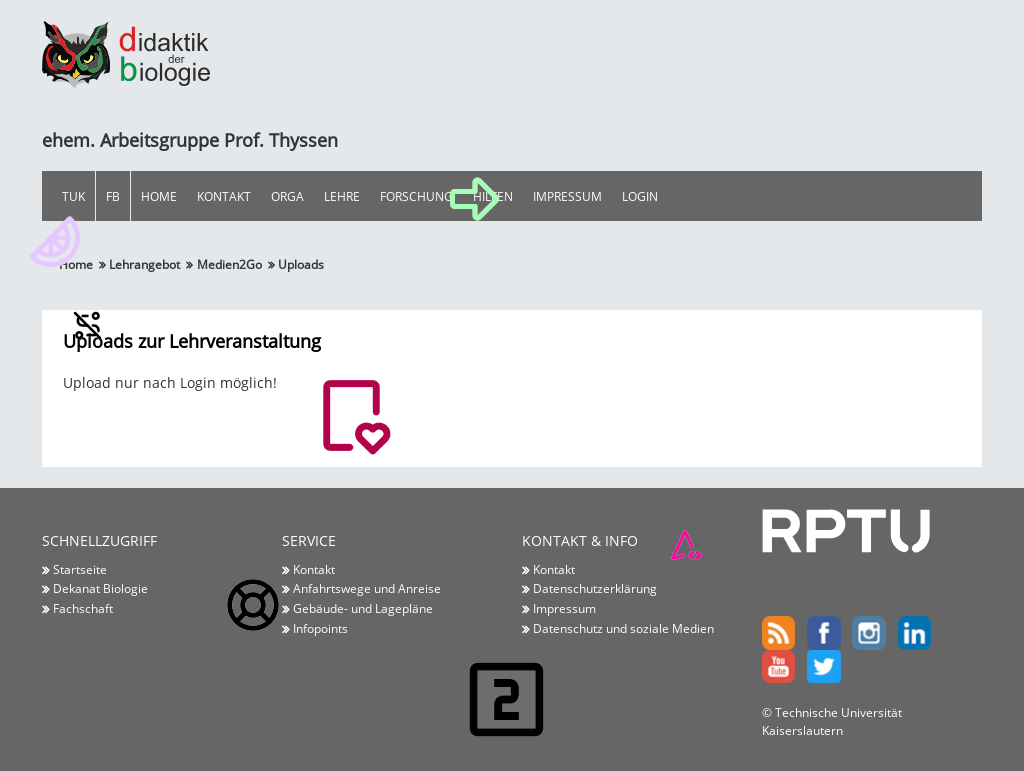 This screenshot has height=771, width=1024. What do you see at coordinates (87, 325) in the screenshot?
I see `disable route navigation` at bounding box center [87, 325].